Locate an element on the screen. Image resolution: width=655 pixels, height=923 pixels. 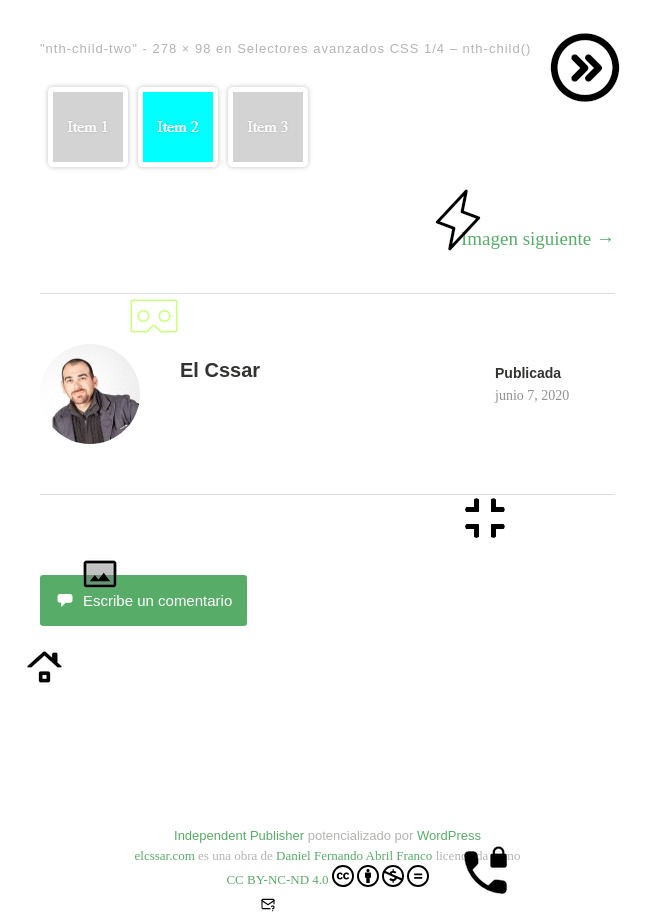
access home or housing settings is located at coordinates (44, 667).